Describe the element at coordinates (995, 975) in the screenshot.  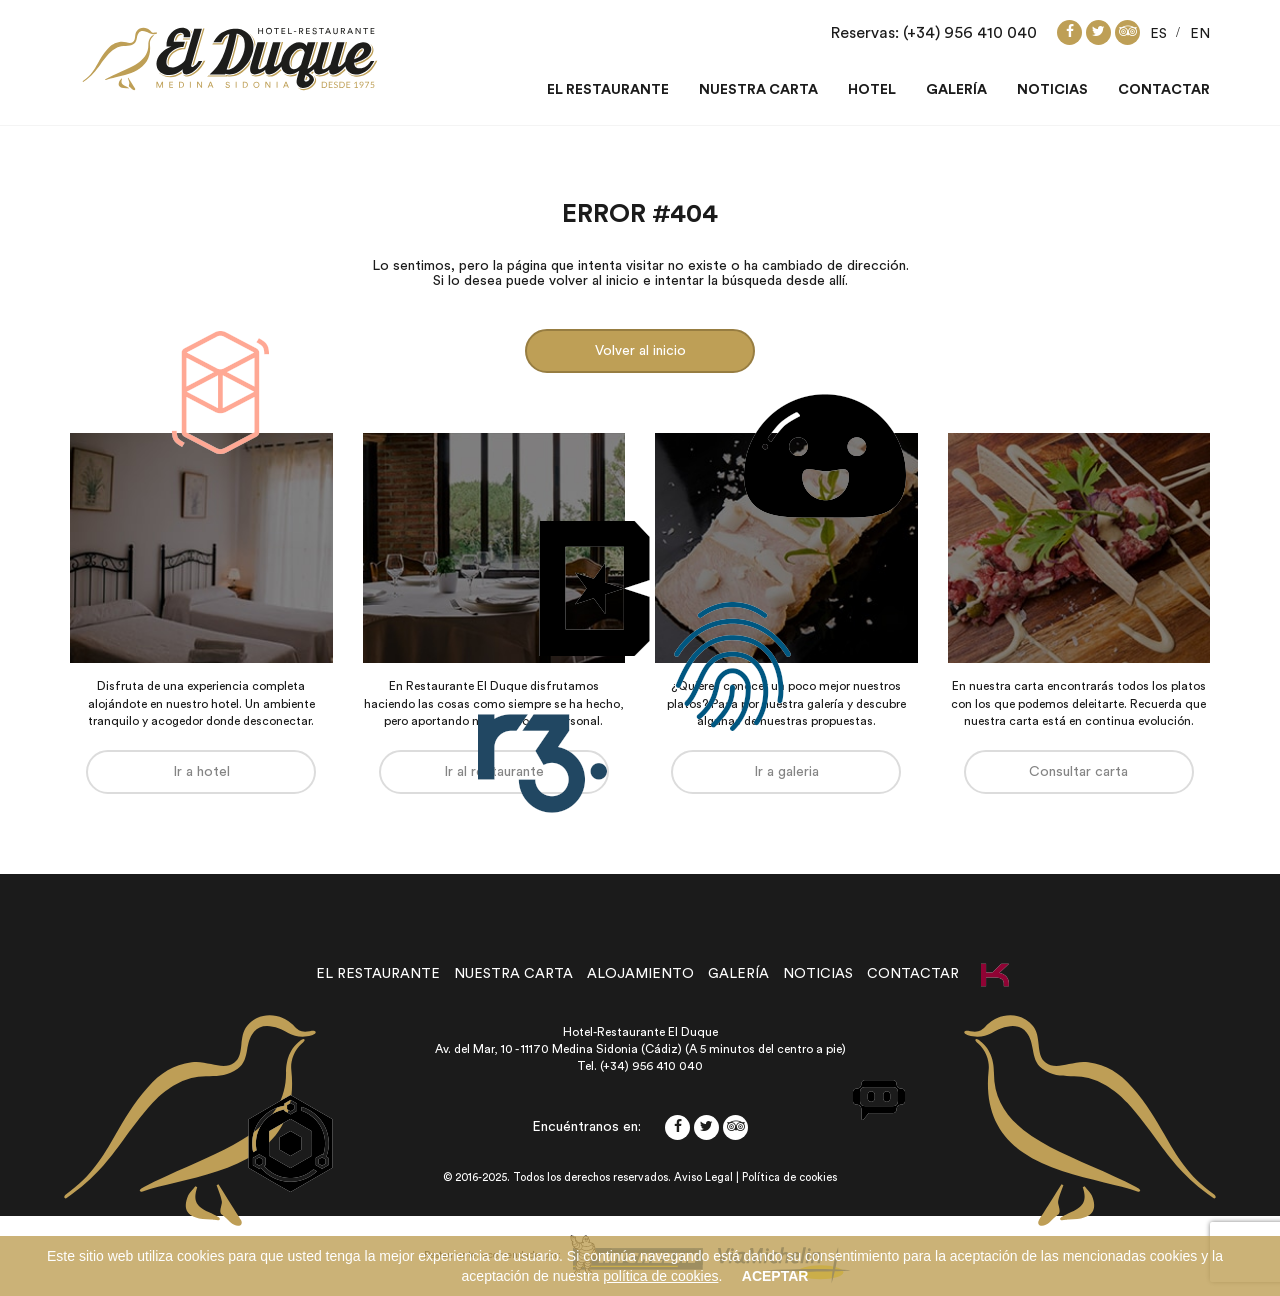
I see `keenetic brand logo` at that location.